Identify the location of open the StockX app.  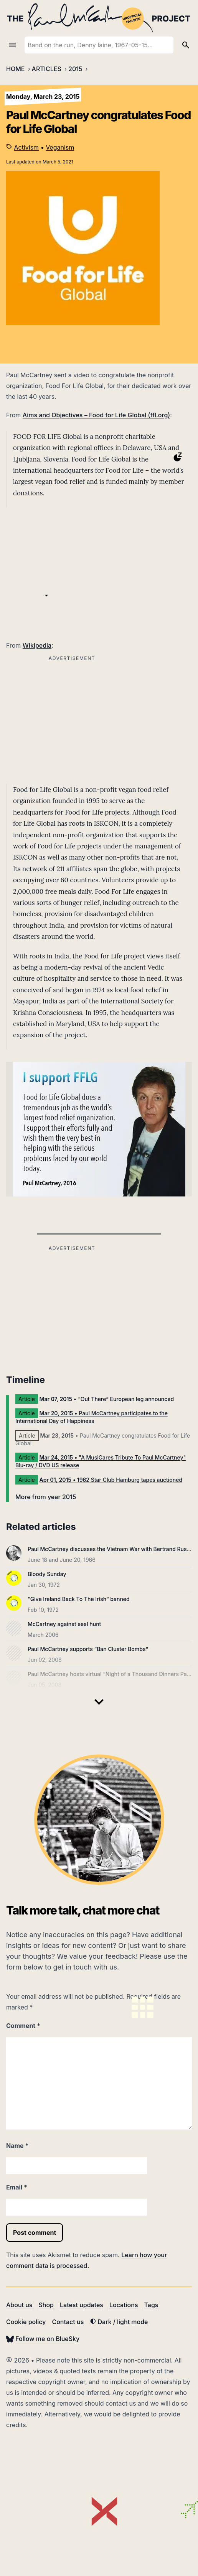
(104, 2511).